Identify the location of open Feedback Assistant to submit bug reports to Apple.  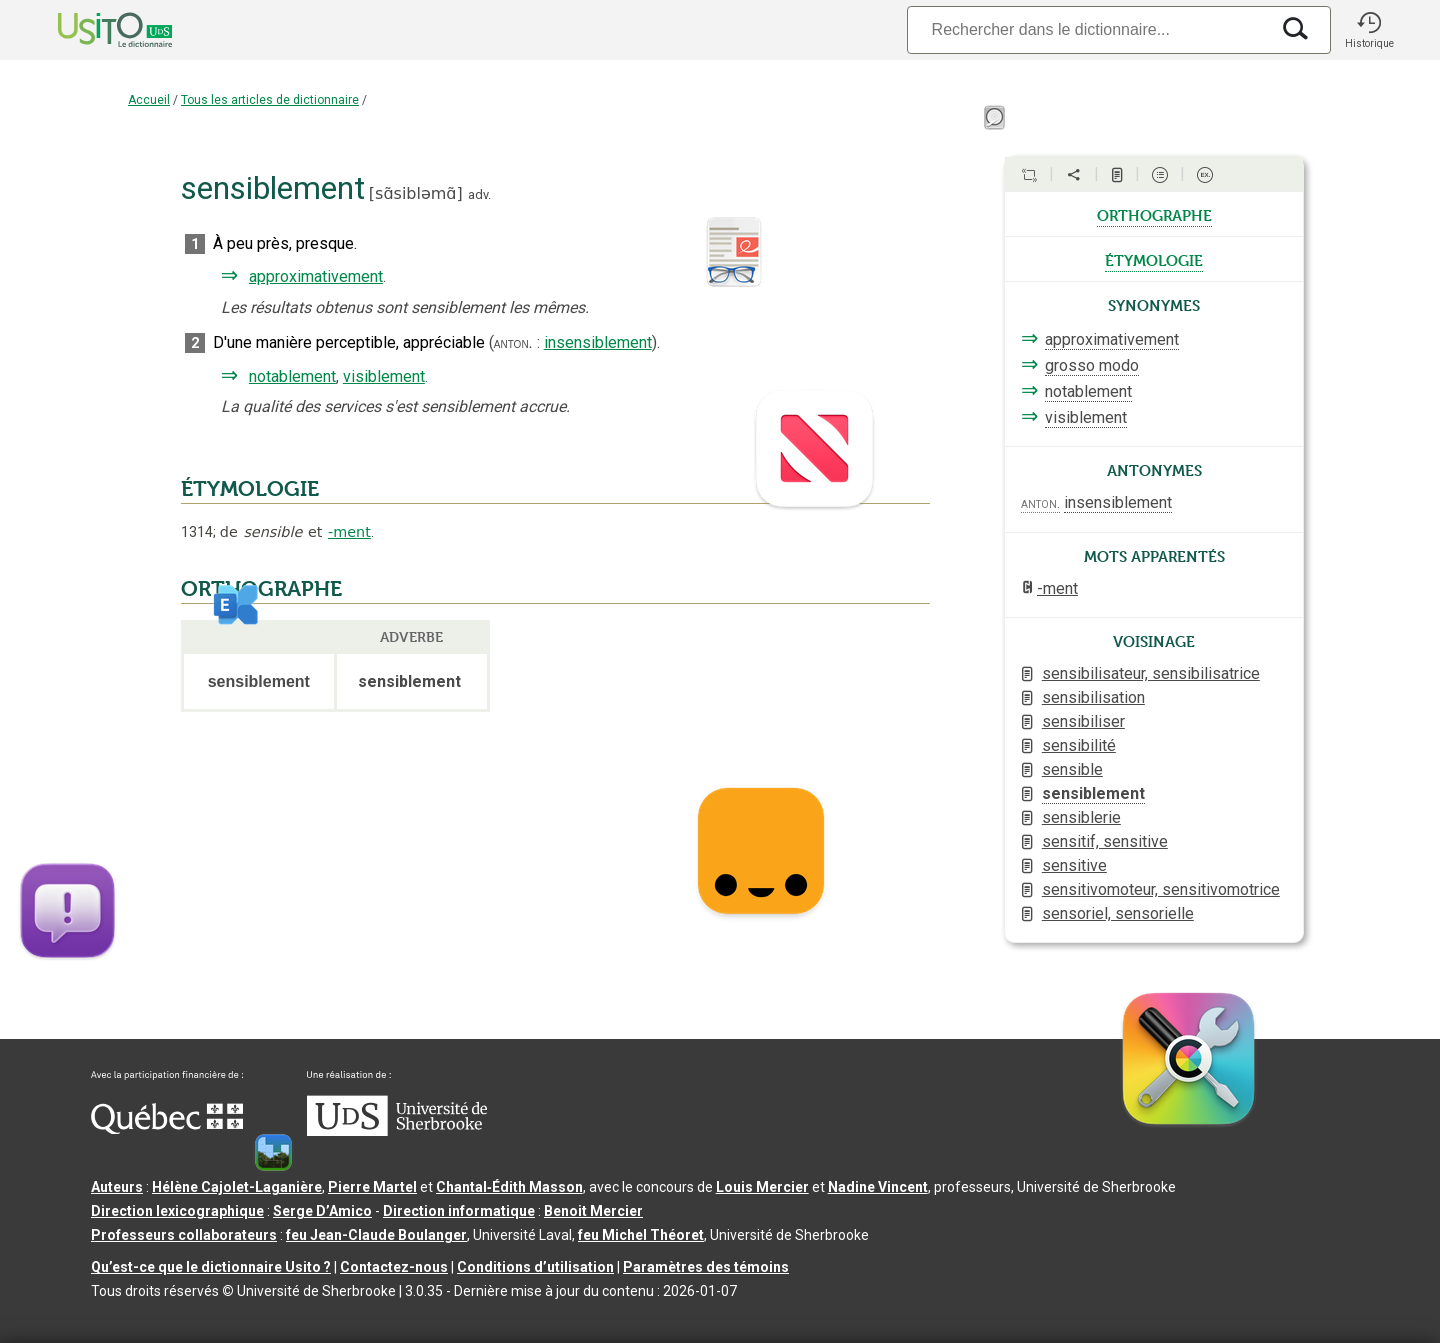
(67, 910).